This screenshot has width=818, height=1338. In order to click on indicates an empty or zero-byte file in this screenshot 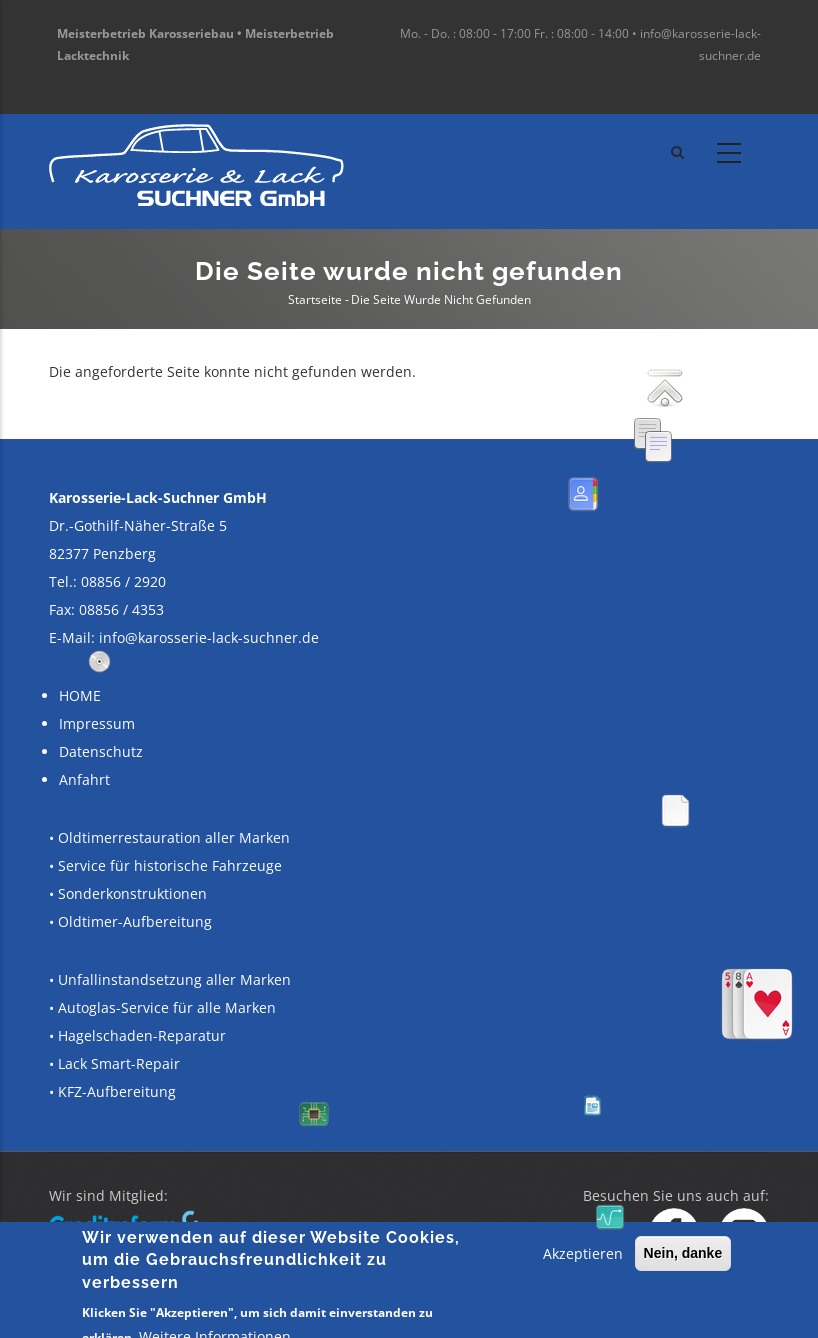, I will do `click(675, 810)`.